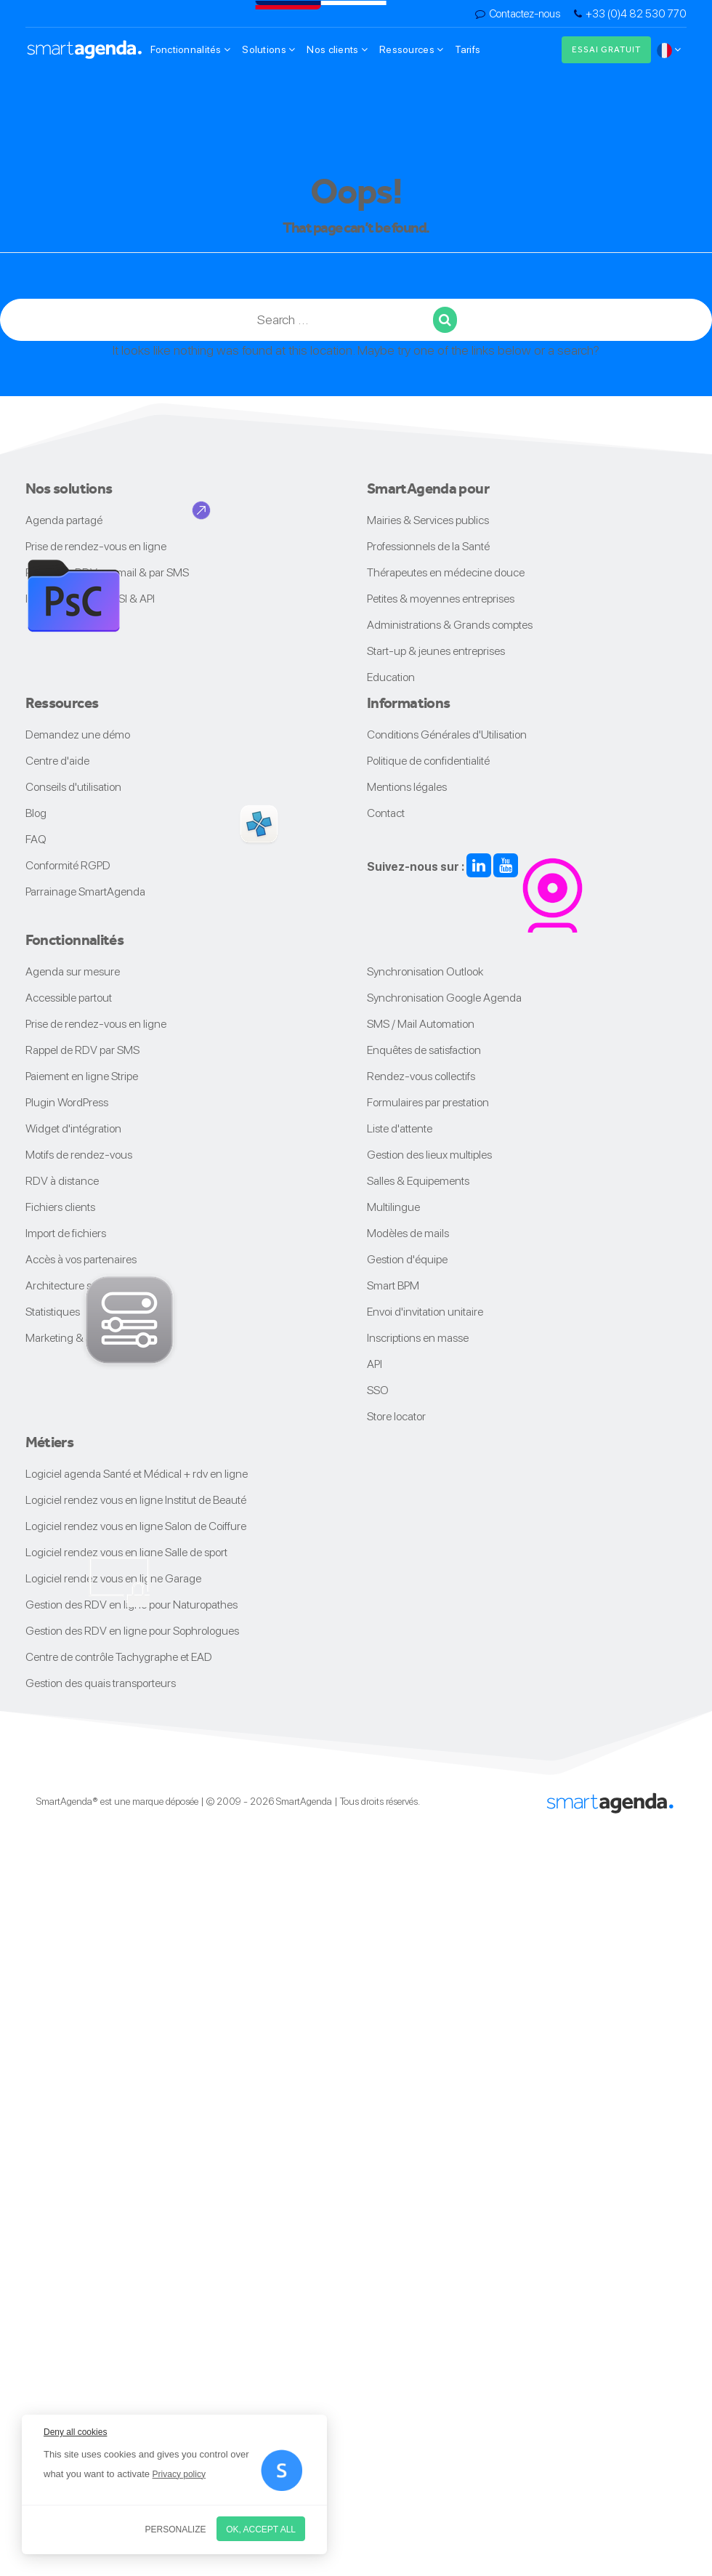 This screenshot has width=712, height=2576. Describe the element at coordinates (129, 1321) in the screenshot. I see `open interface design preferences` at that location.